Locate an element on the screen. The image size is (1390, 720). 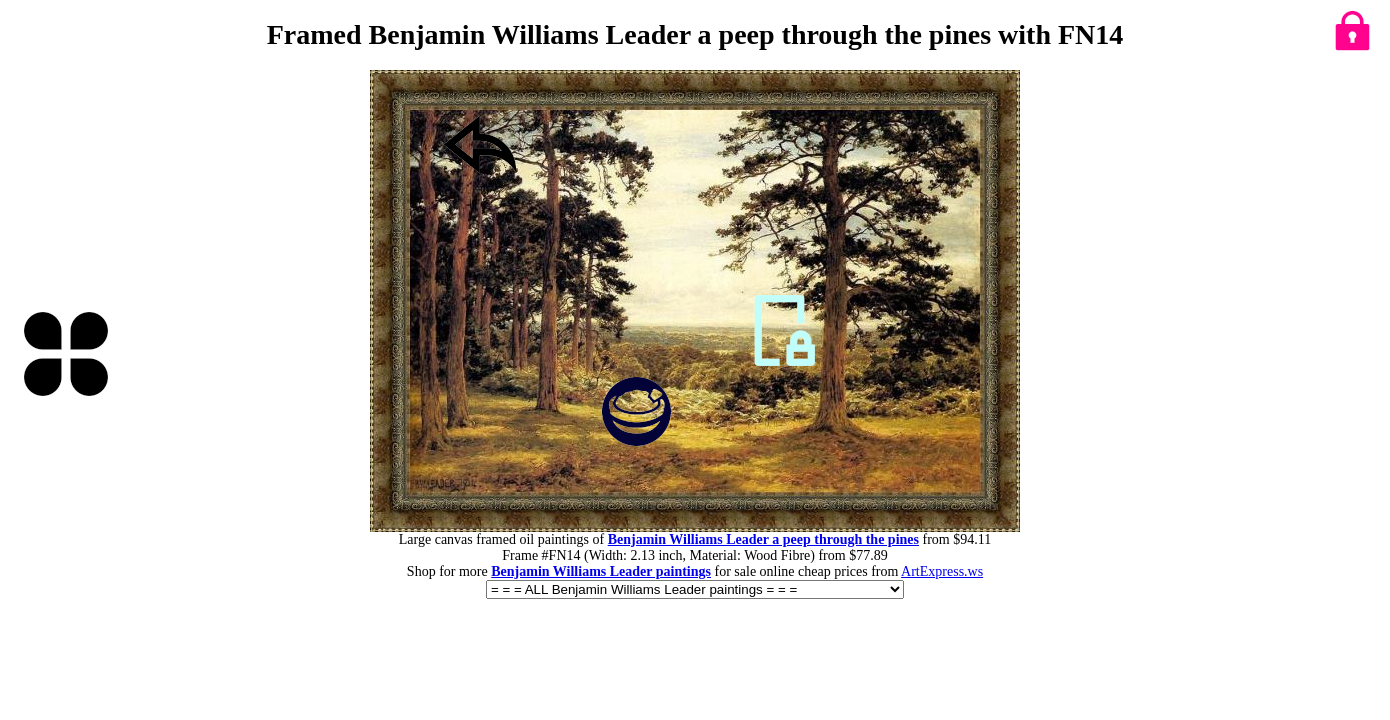
indicates a locked or secured item is located at coordinates (1352, 31).